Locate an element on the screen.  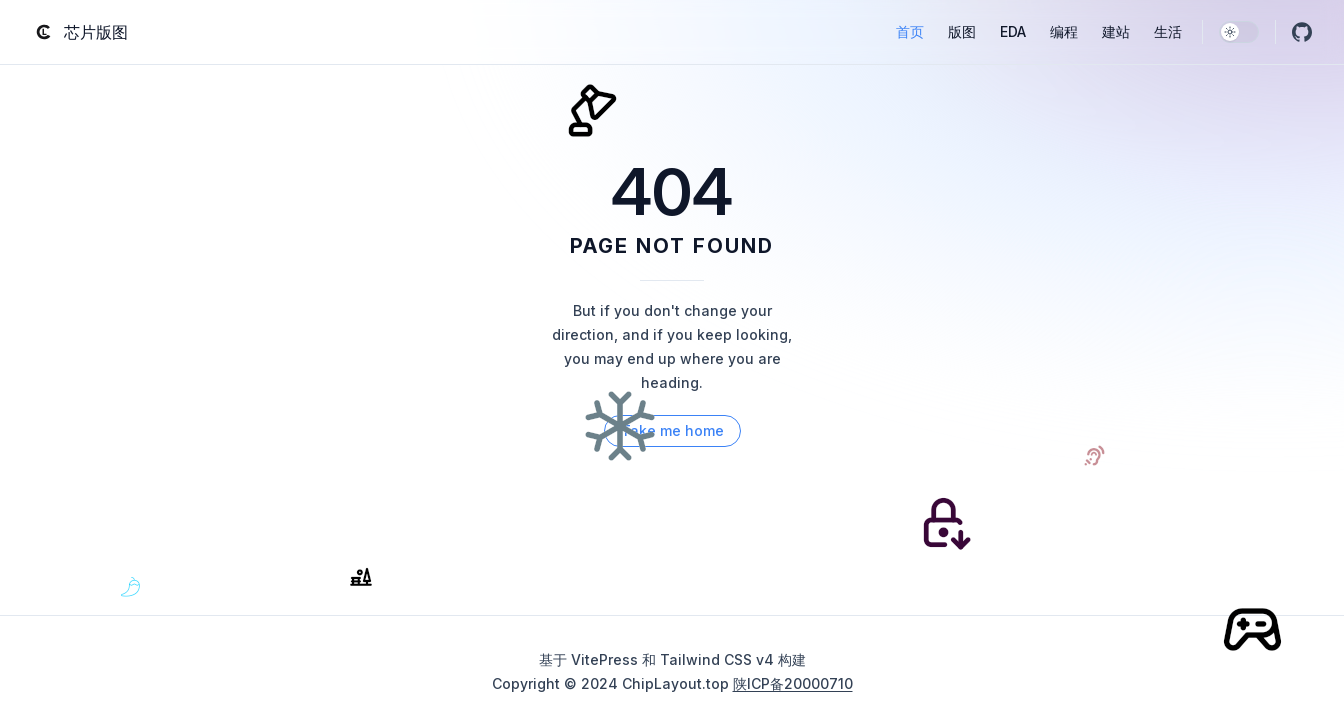
toggle desk lamp or task lighting is located at coordinates (592, 110).